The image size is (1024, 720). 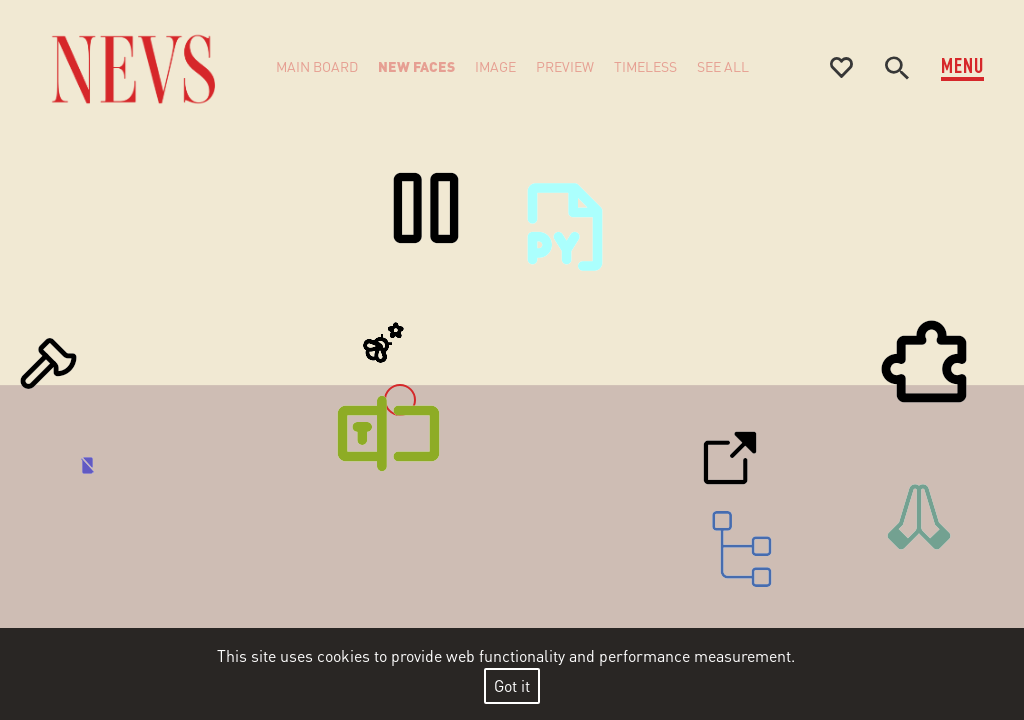 What do you see at coordinates (928, 364) in the screenshot?
I see `access plugins or extensions` at bounding box center [928, 364].